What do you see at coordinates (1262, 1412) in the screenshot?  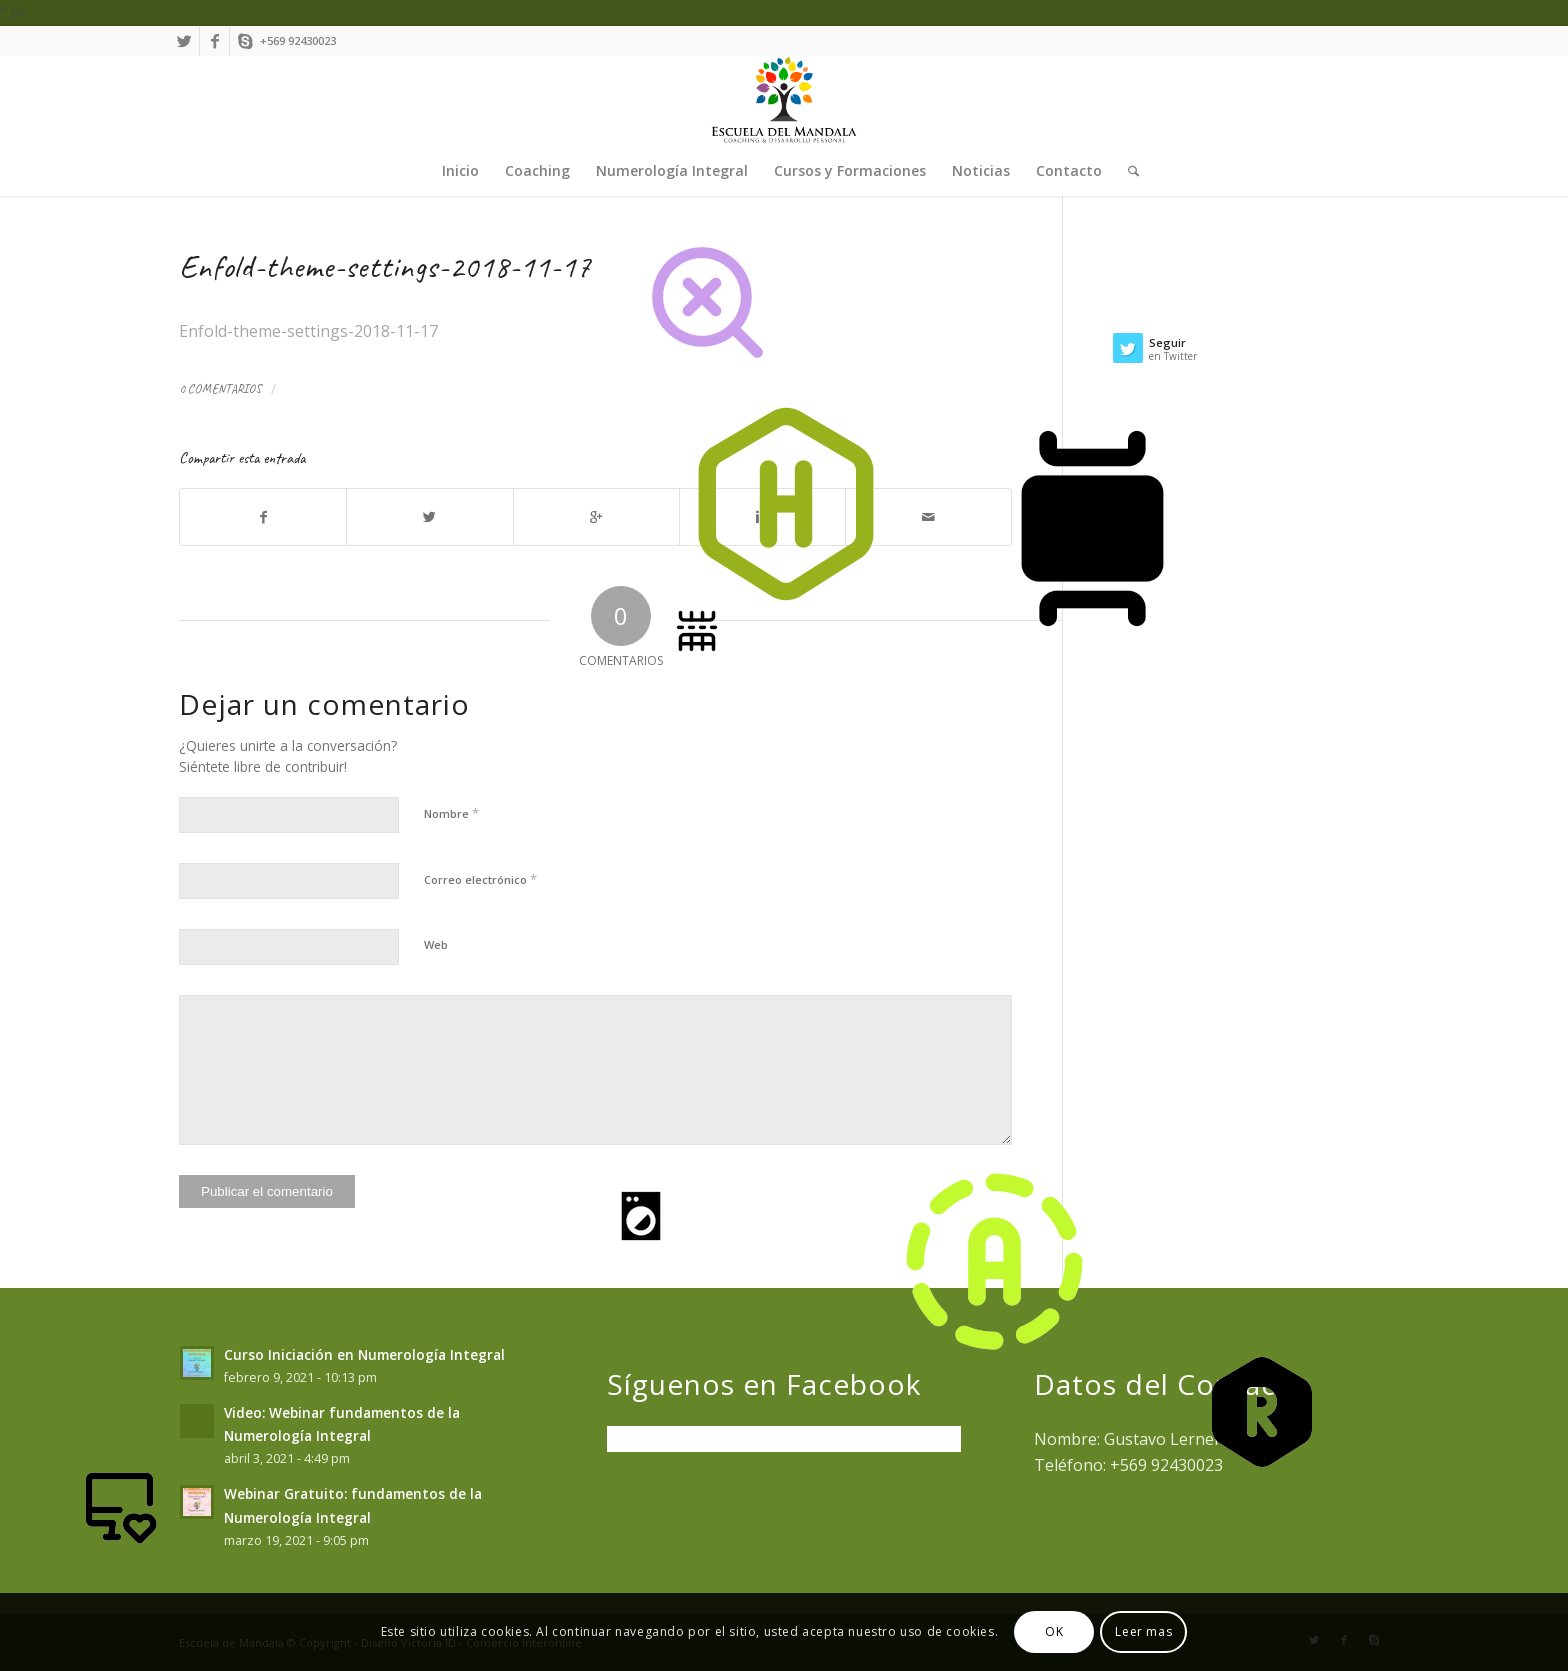 I see `indicates a restricted or rated content category` at bounding box center [1262, 1412].